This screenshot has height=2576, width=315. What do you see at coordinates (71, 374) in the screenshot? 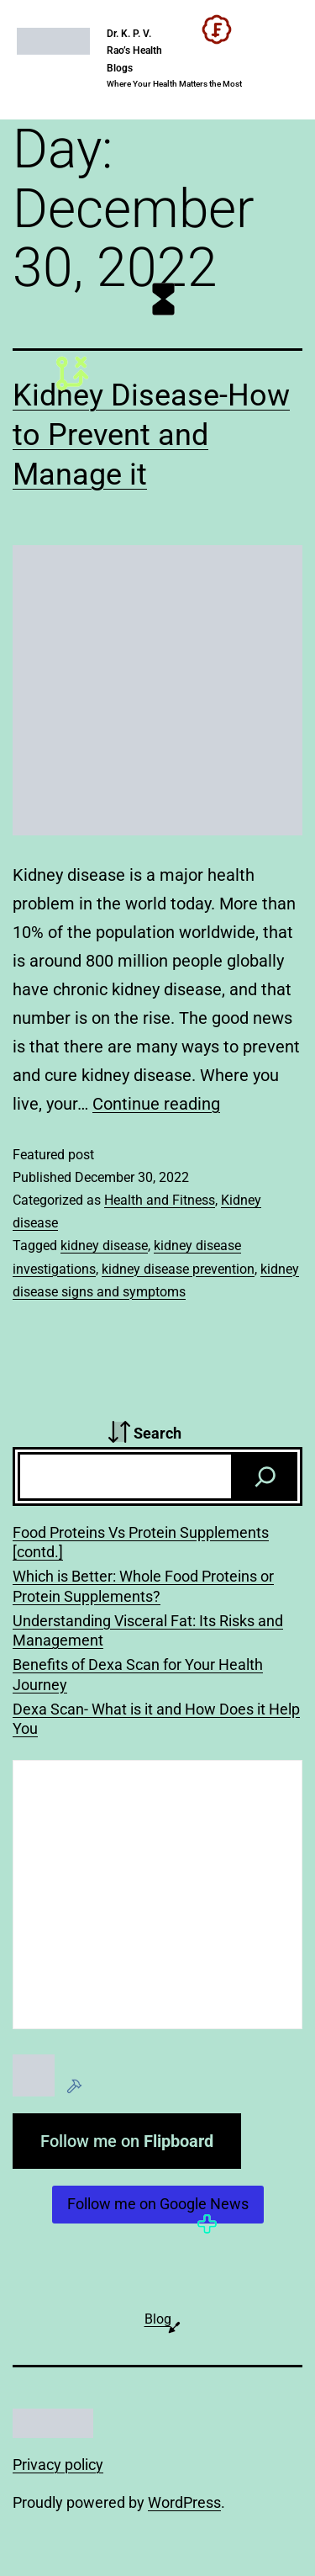
I see `delete a git branch` at bounding box center [71, 374].